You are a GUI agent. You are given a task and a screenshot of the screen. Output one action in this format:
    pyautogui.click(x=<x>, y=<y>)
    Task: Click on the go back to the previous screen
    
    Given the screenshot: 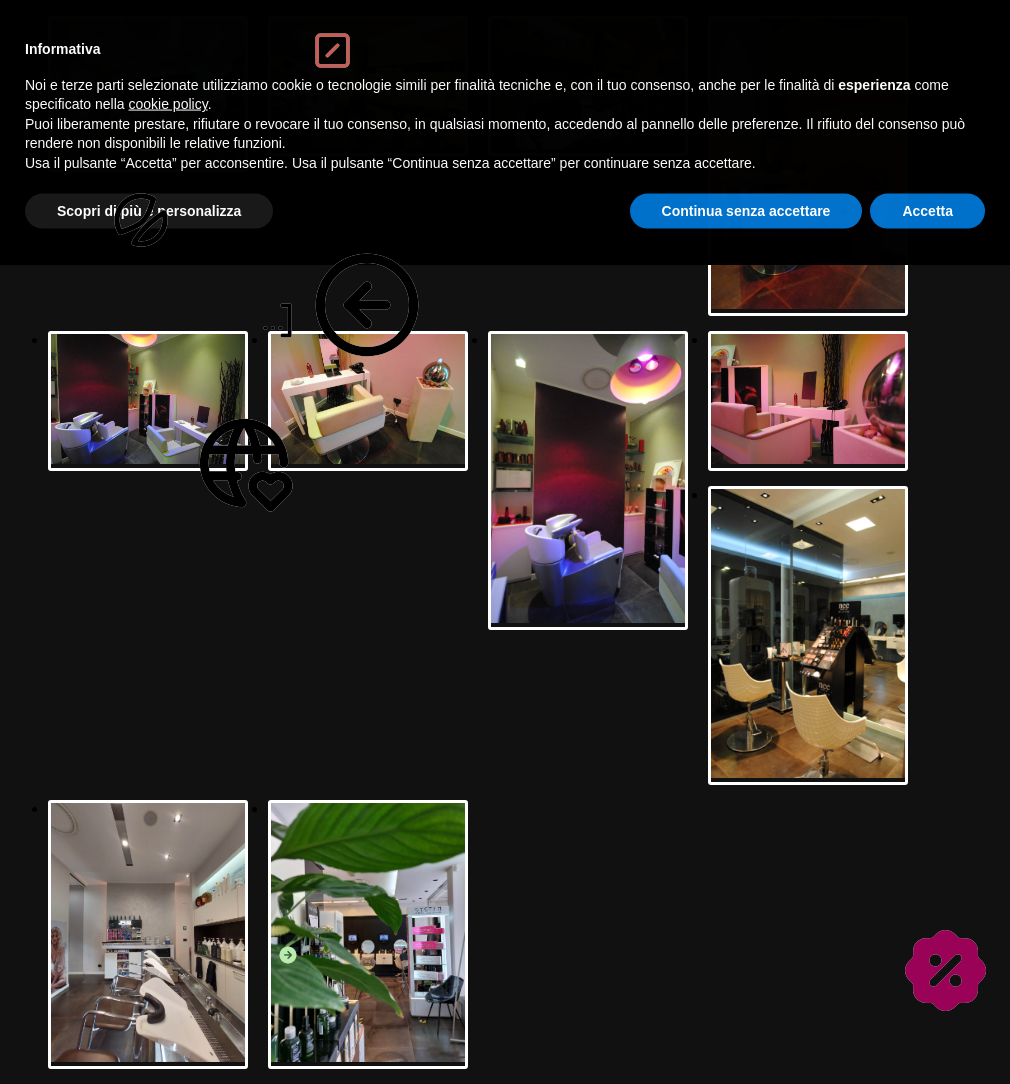 What is the action you would take?
    pyautogui.click(x=367, y=305)
    